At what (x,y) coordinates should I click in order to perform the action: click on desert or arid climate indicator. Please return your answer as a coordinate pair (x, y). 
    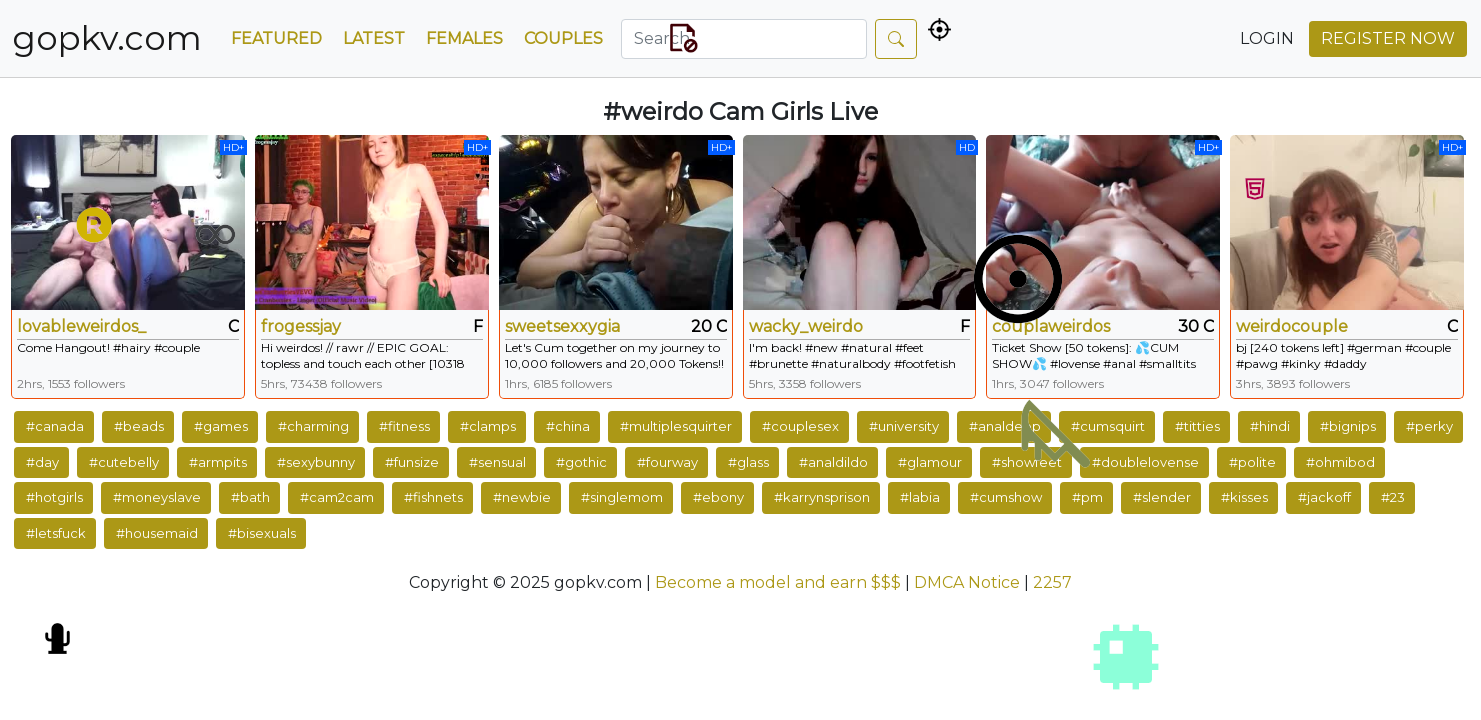
    Looking at the image, I should click on (57, 638).